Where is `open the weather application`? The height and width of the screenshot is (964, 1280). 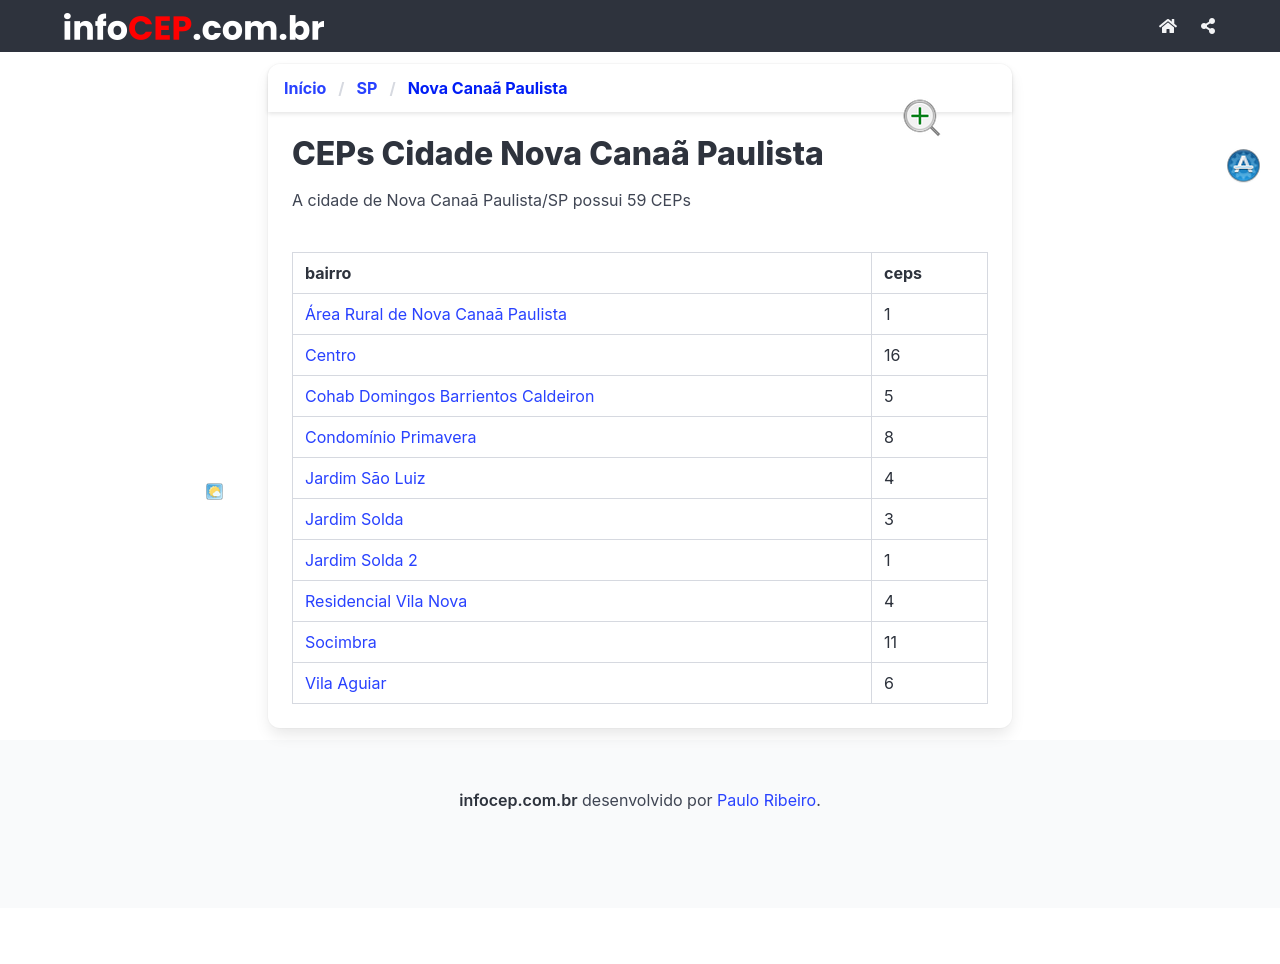 open the weather application is located at coordinates (214, 491).